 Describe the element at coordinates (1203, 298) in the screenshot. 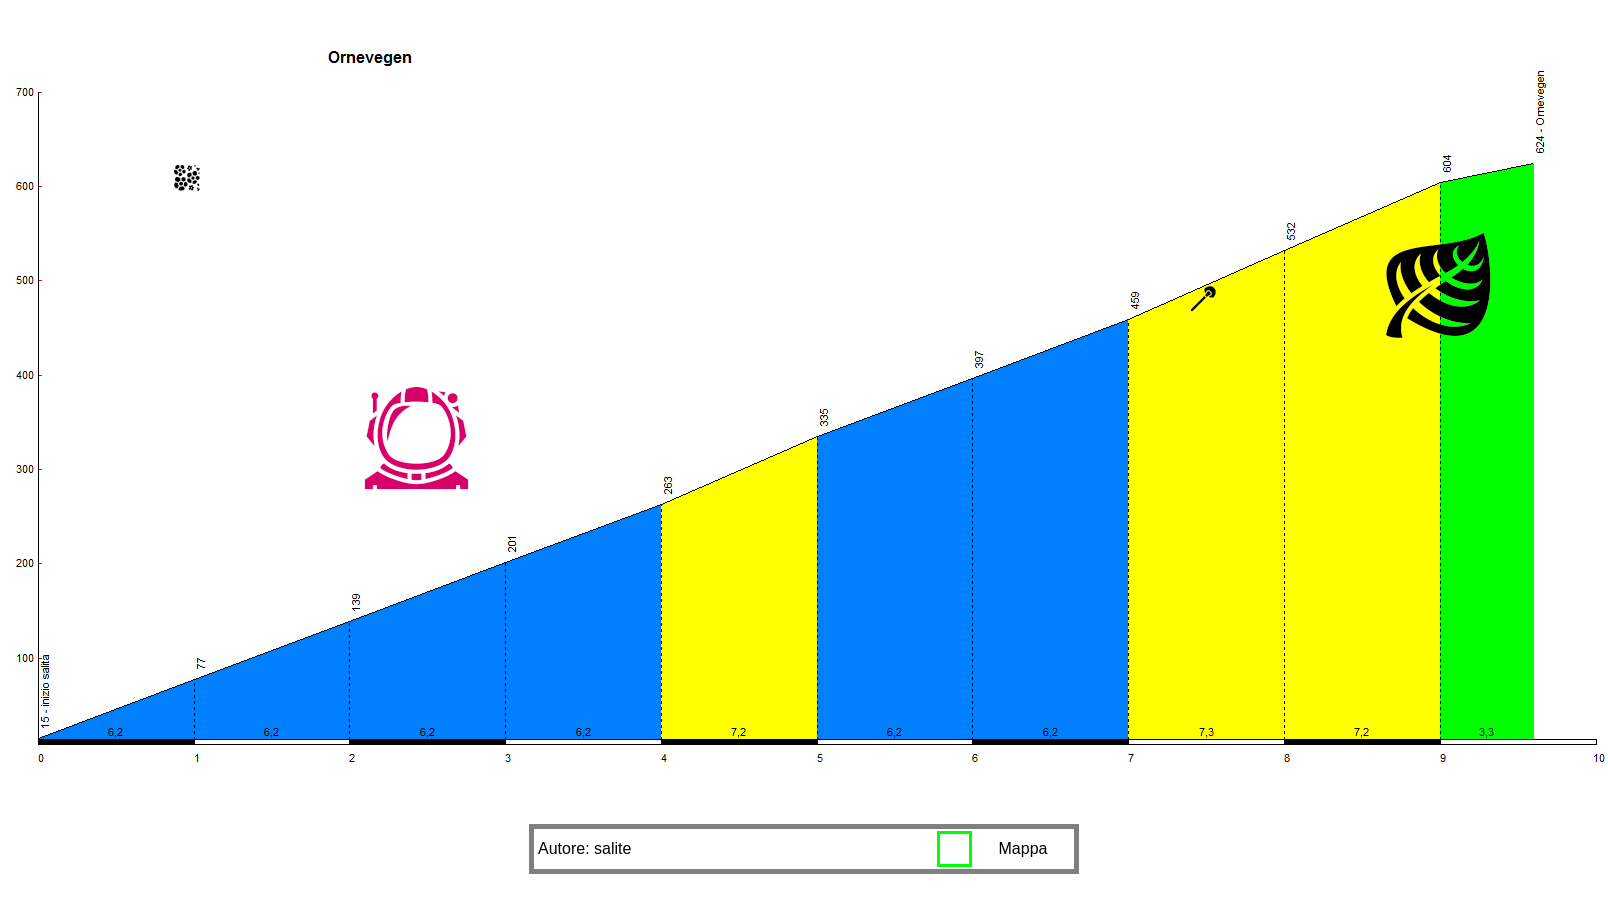

I see `dental examination tool icon` at that location.